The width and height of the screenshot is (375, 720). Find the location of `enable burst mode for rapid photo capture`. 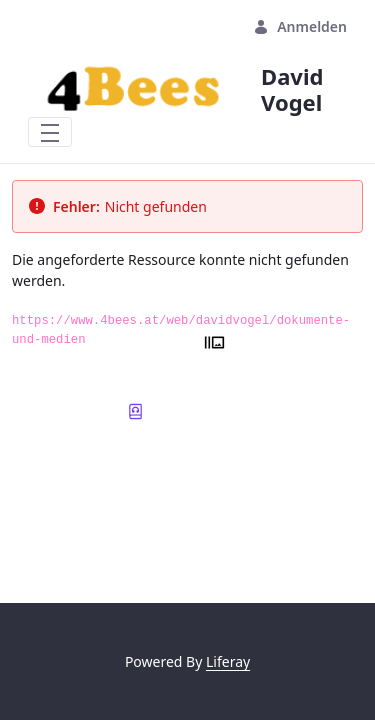

enable burst mode for rapid photo capture is located at coordinates (214, 342).